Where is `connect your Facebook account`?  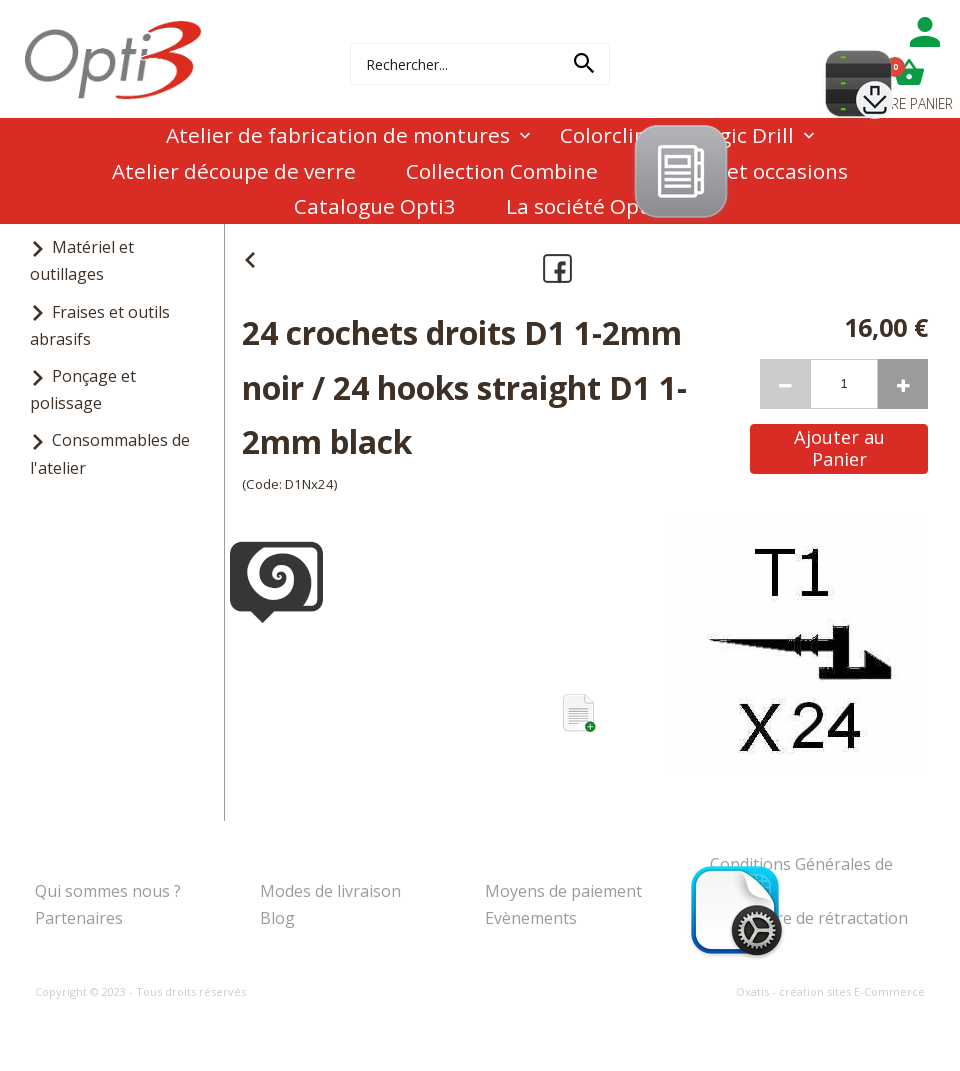
connect your Facebook account is located at coordinates (557, 268).